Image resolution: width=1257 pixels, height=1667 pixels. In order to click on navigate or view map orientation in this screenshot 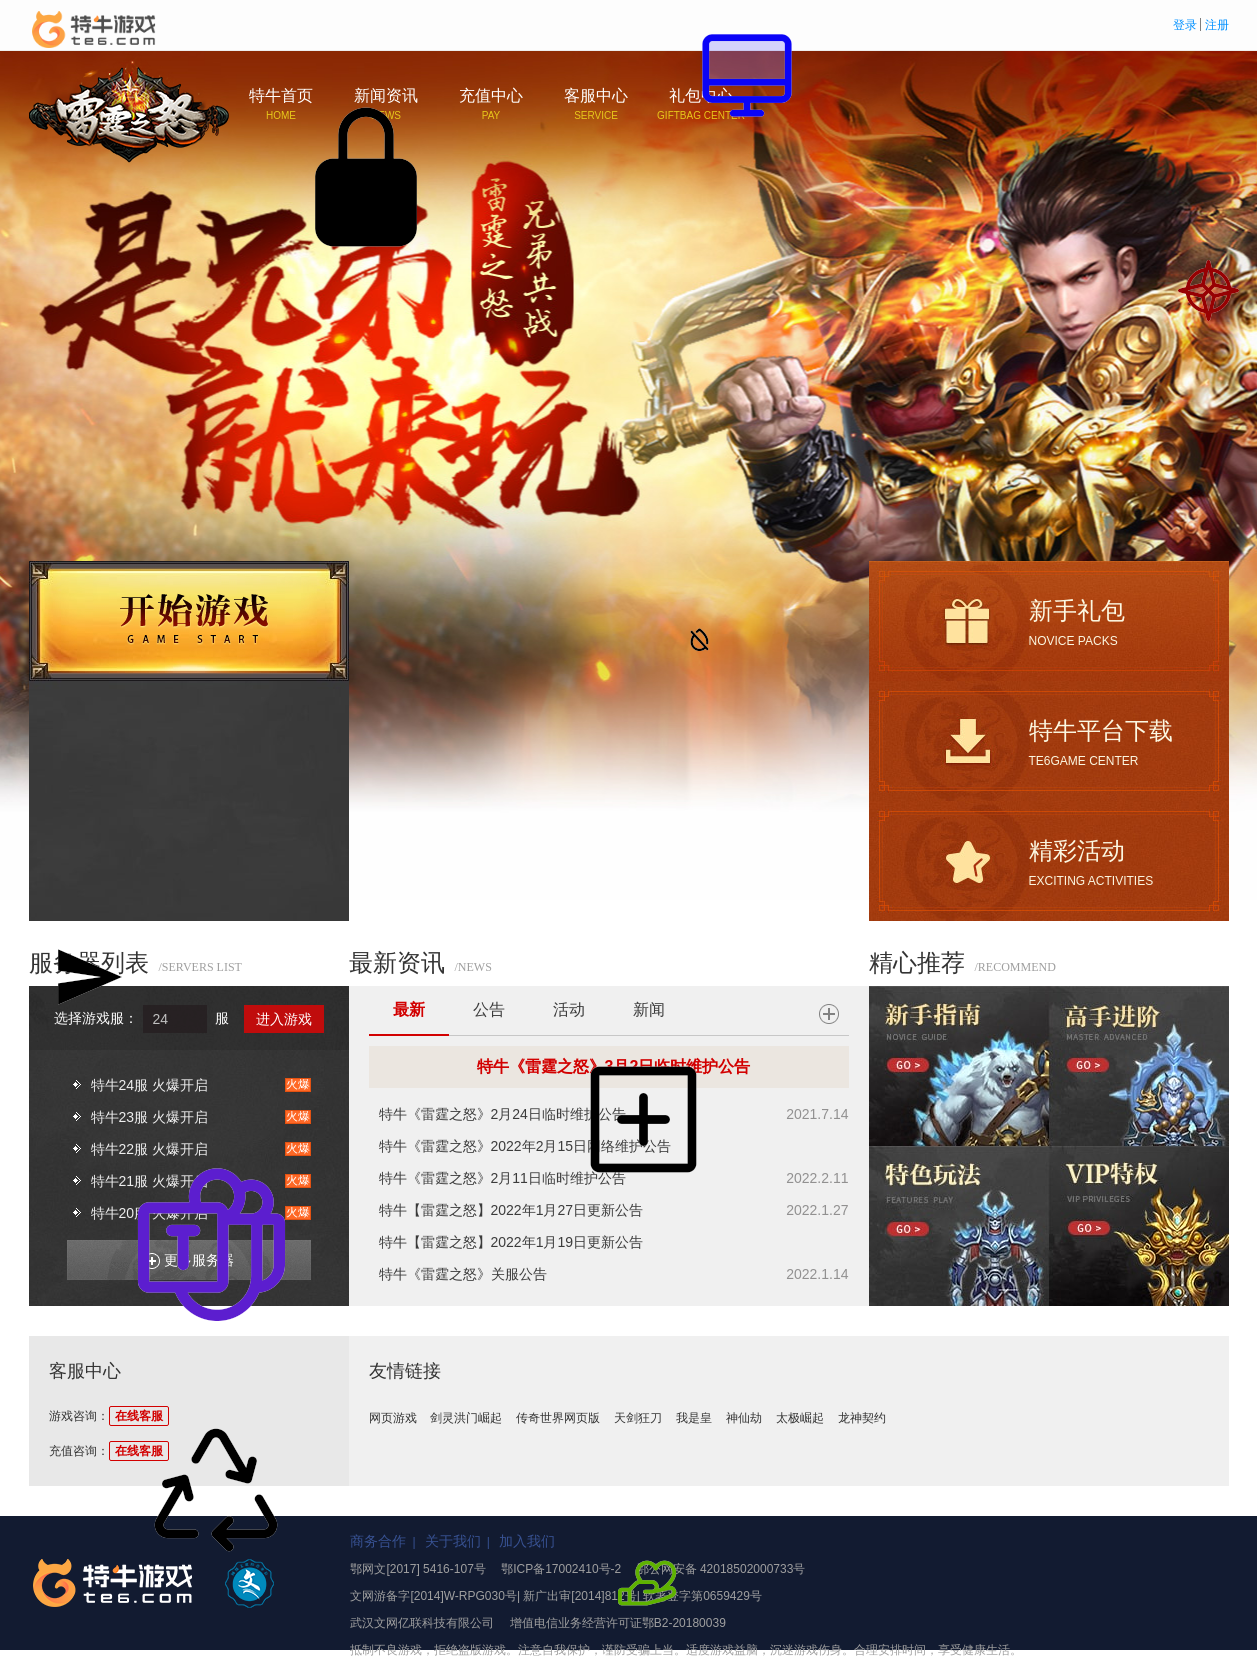, I will do `click(1208, 290)`.